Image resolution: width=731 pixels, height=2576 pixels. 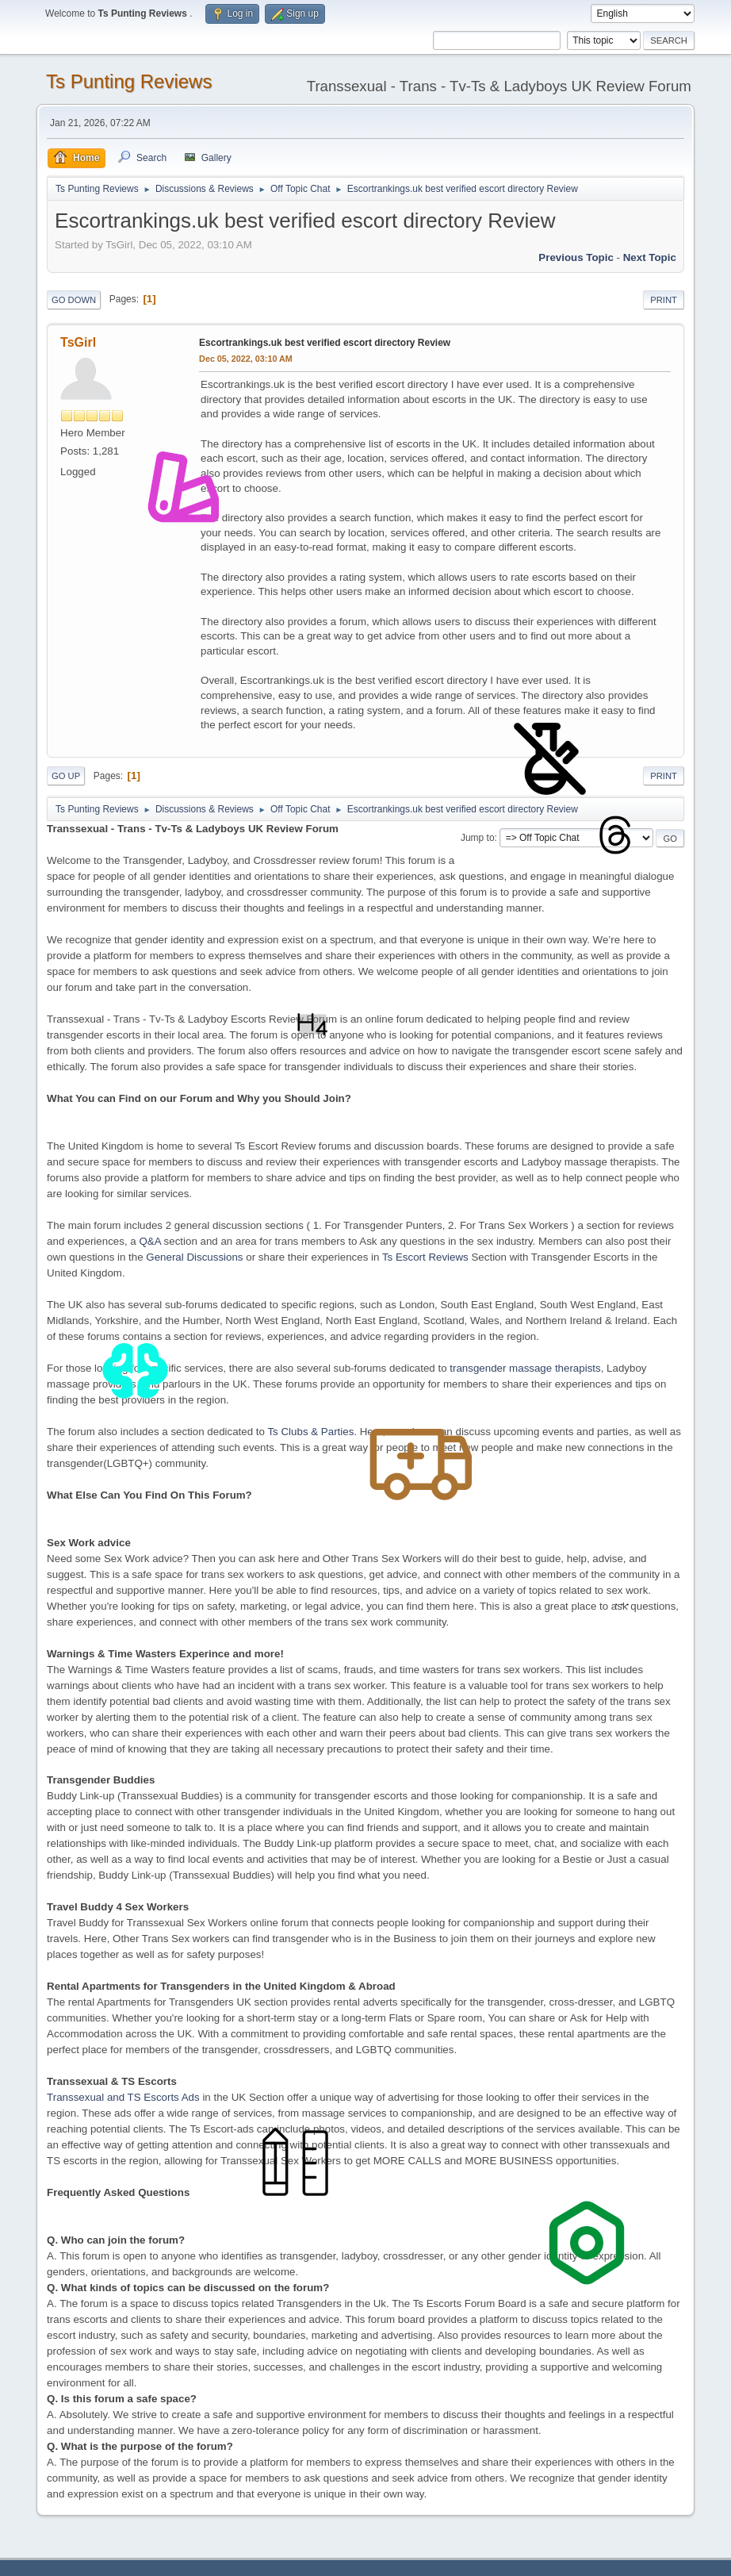 I want to click on format text as heading level 4, so click(x=310, y=1023).